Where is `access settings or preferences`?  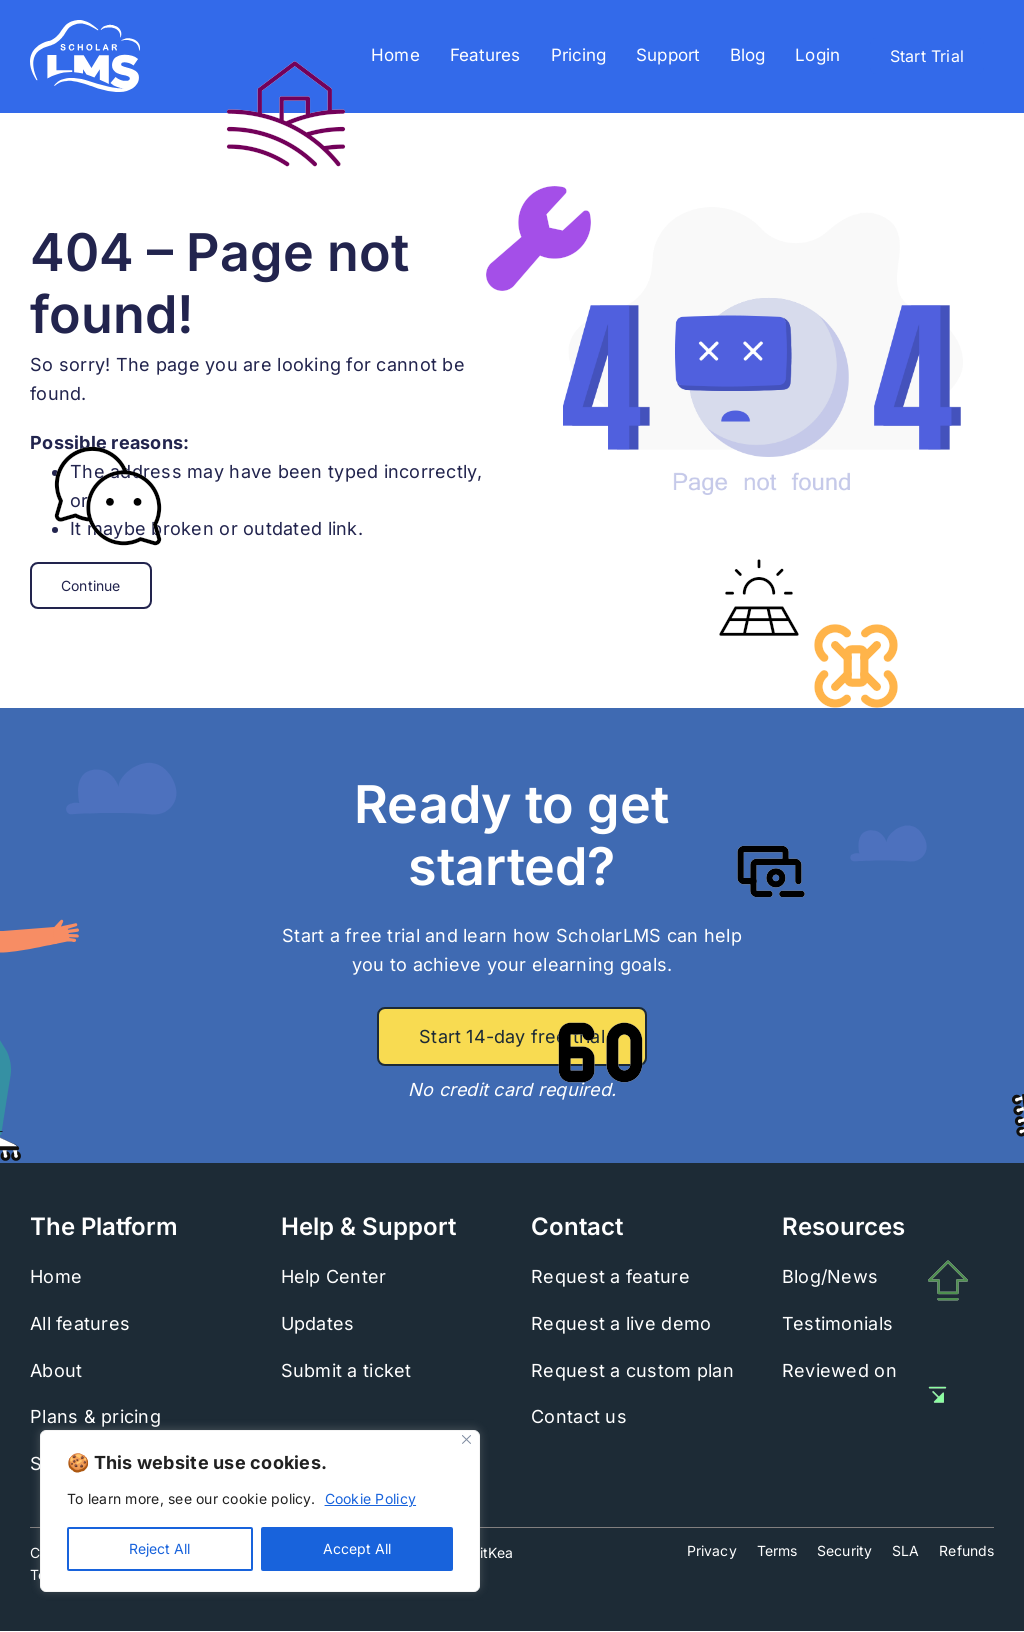 access settings or preferences is located at coordinates (538, 238).